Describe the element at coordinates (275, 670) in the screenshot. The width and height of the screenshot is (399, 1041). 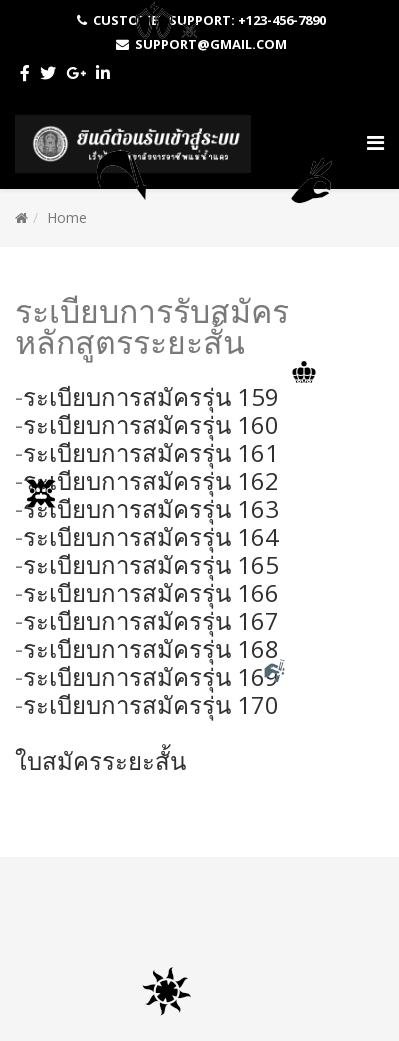
I see `conduct a science experiment or lab test` at that location.